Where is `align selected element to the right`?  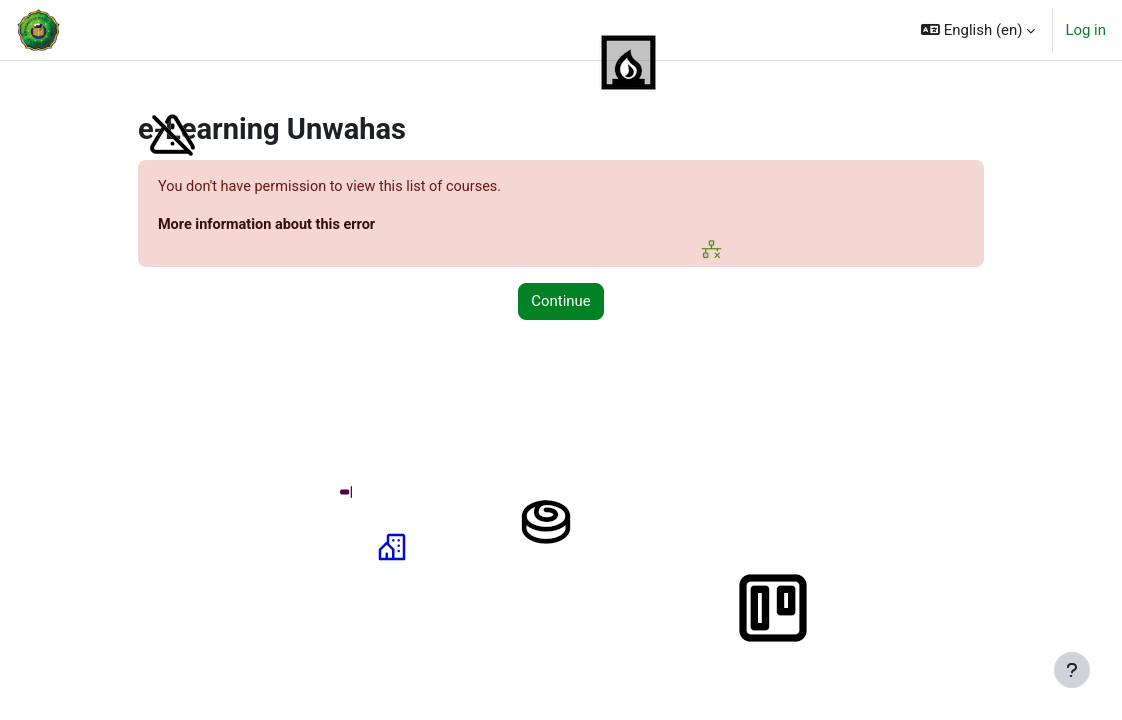 align selected element to the right is located at coordinates (346, 492).